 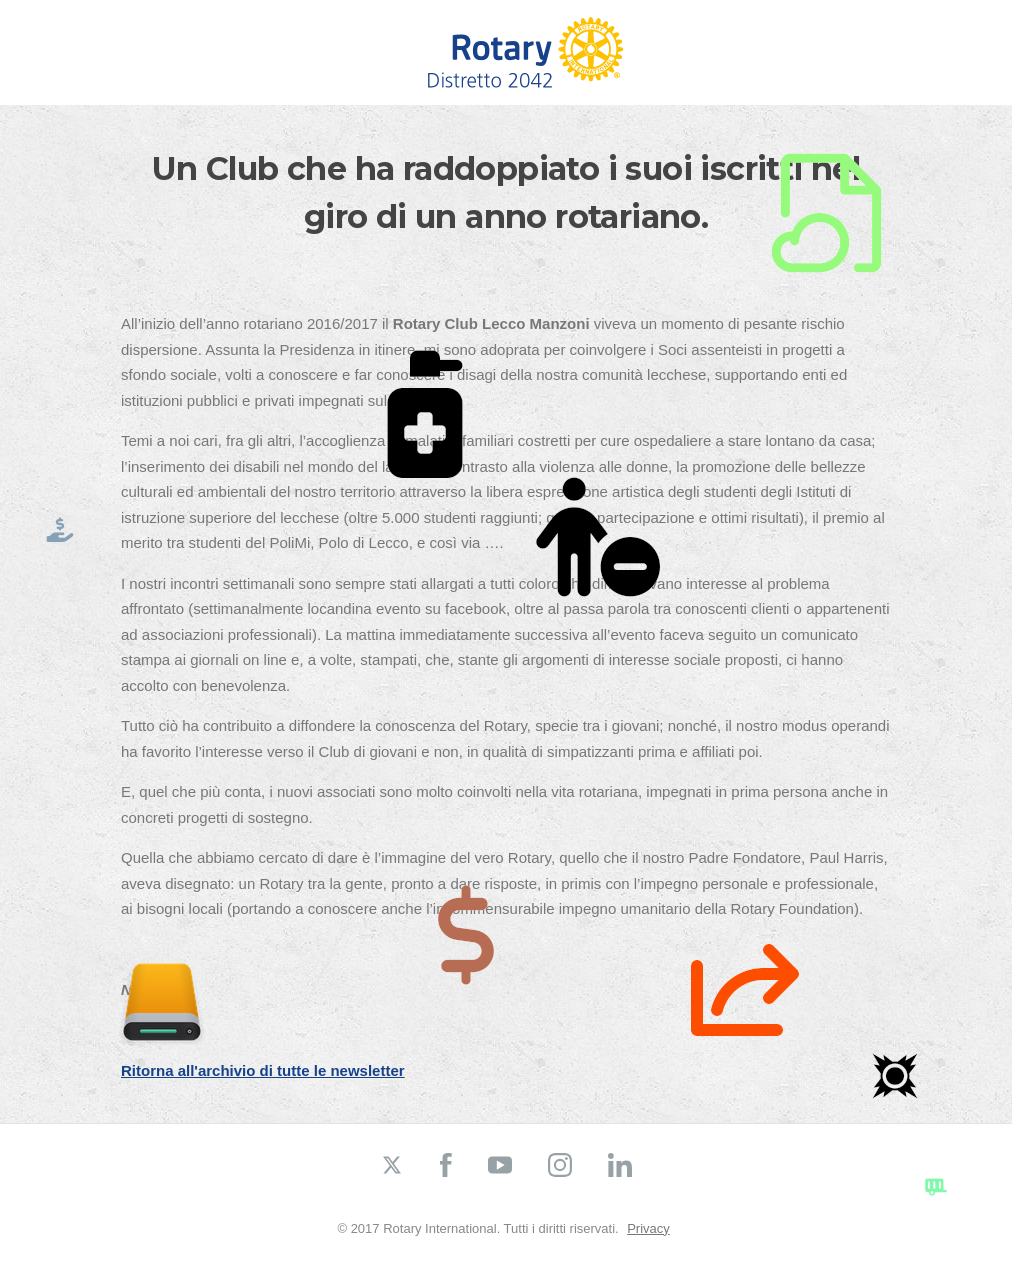 What do you see at coordinates (466, 935) in the screenshot?
I see `view pricing or payment options` at bounding box center [466, 935].